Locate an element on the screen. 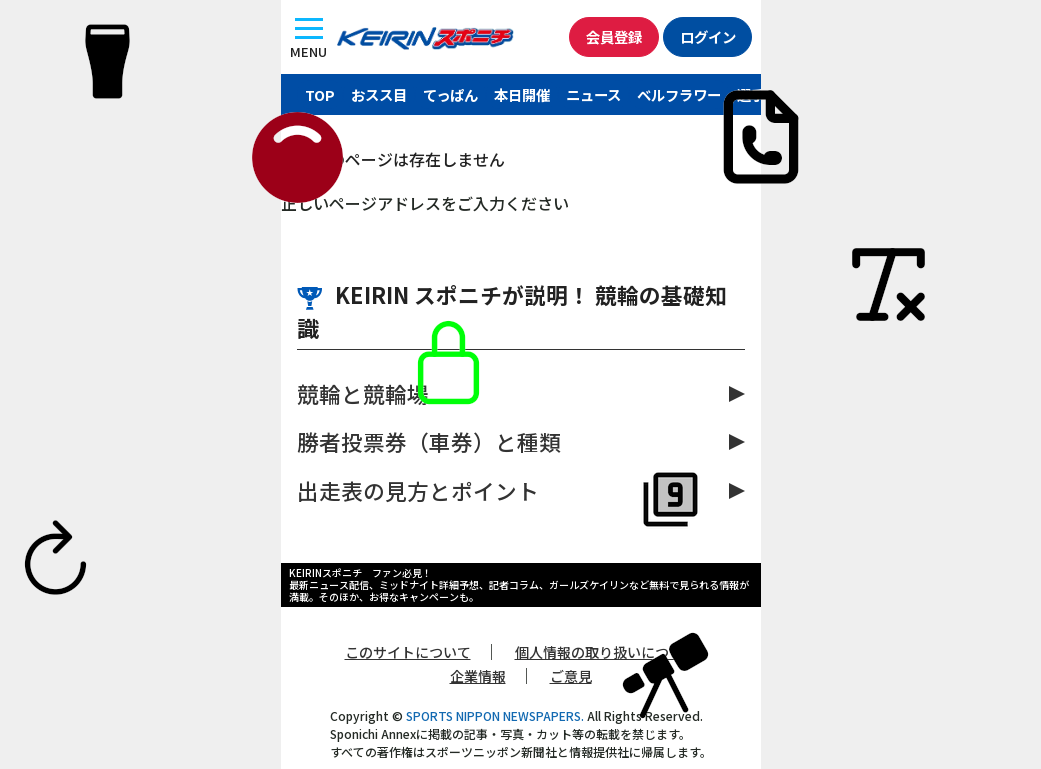 This screenshot has height=769, width=1041. clear text formatting is located at coordinates (888, 284).